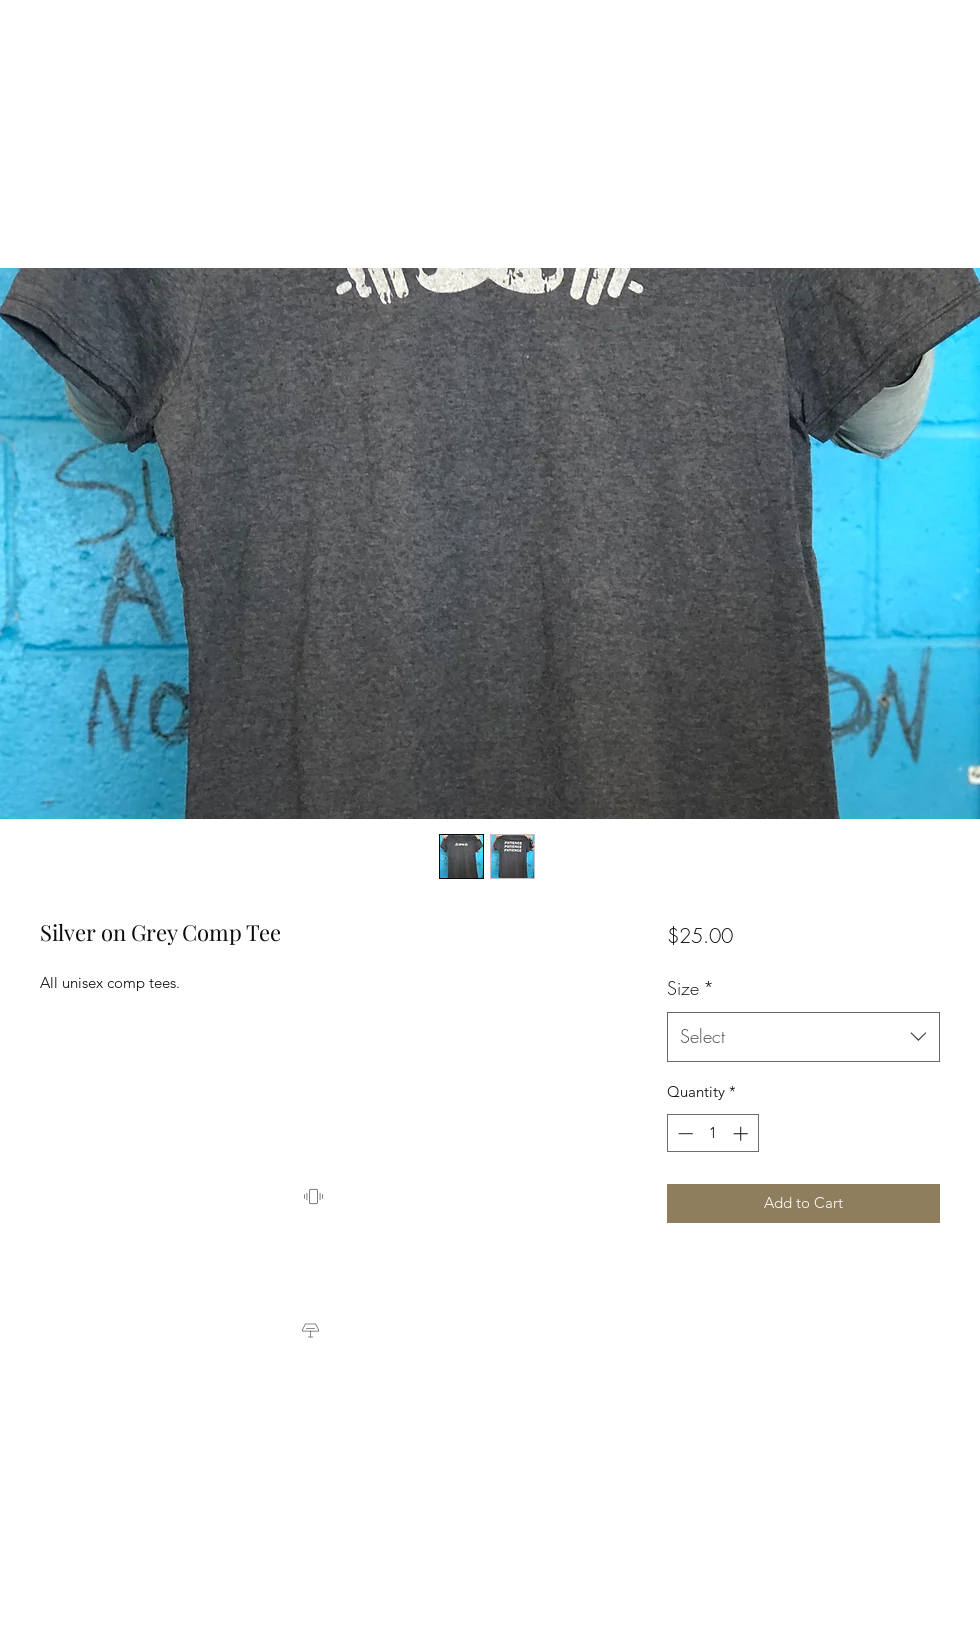 The height and width of the screenshot is (1640, 980). What do you see at coordinates (313, 1196) in the screenshot?
I see `toggle vibration mode on your device` at bounding box center [313, 1196].